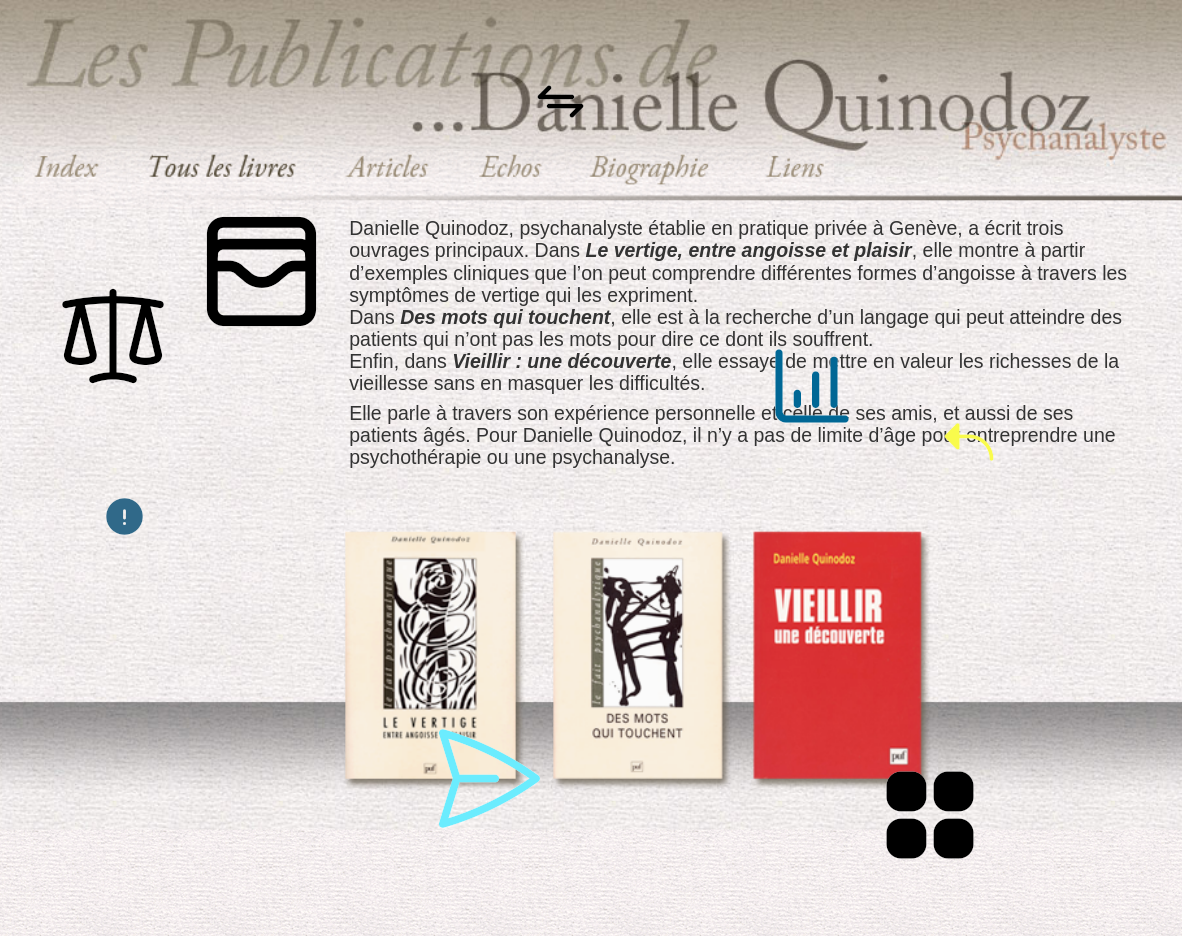 The width and height of the screenshot is (1182, 936). What do you see at coordinates (487, 778) in the screenshot?
I see `send a message` at bounding box center [487, 778].